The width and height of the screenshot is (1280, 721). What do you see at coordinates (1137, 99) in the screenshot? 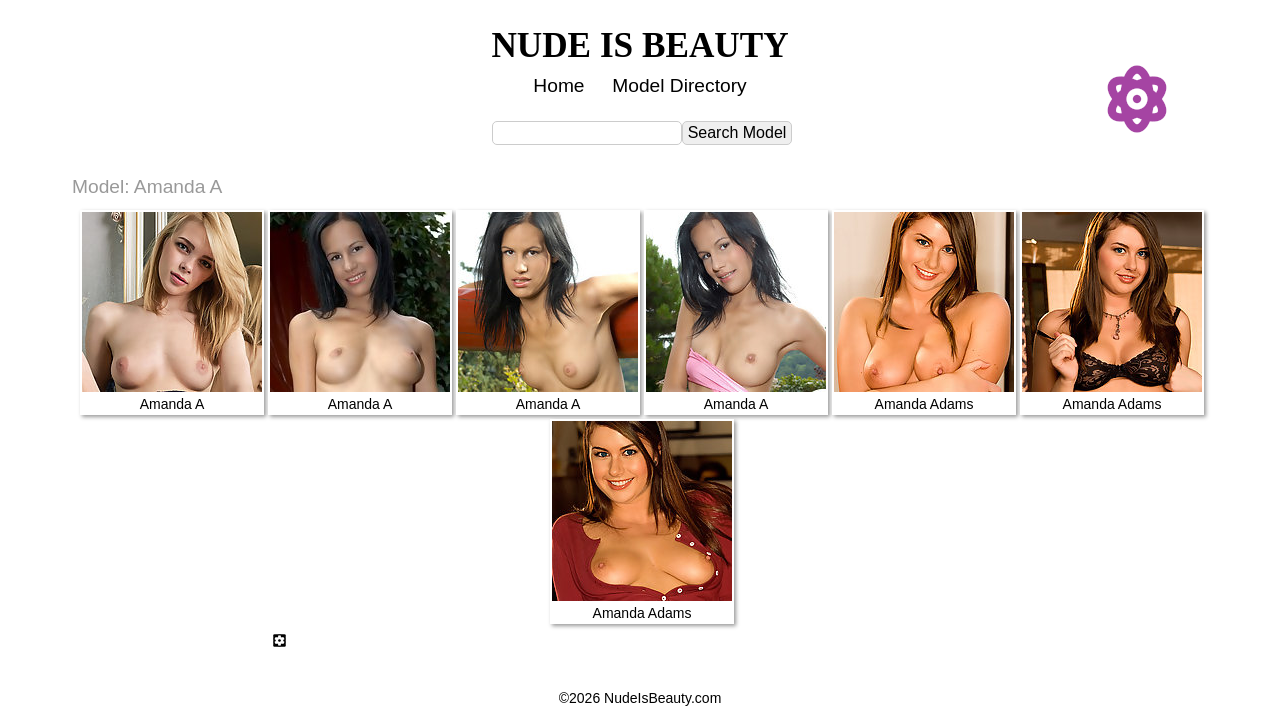
I see `access science or chemistry features` at bounding box center [1137, 99].